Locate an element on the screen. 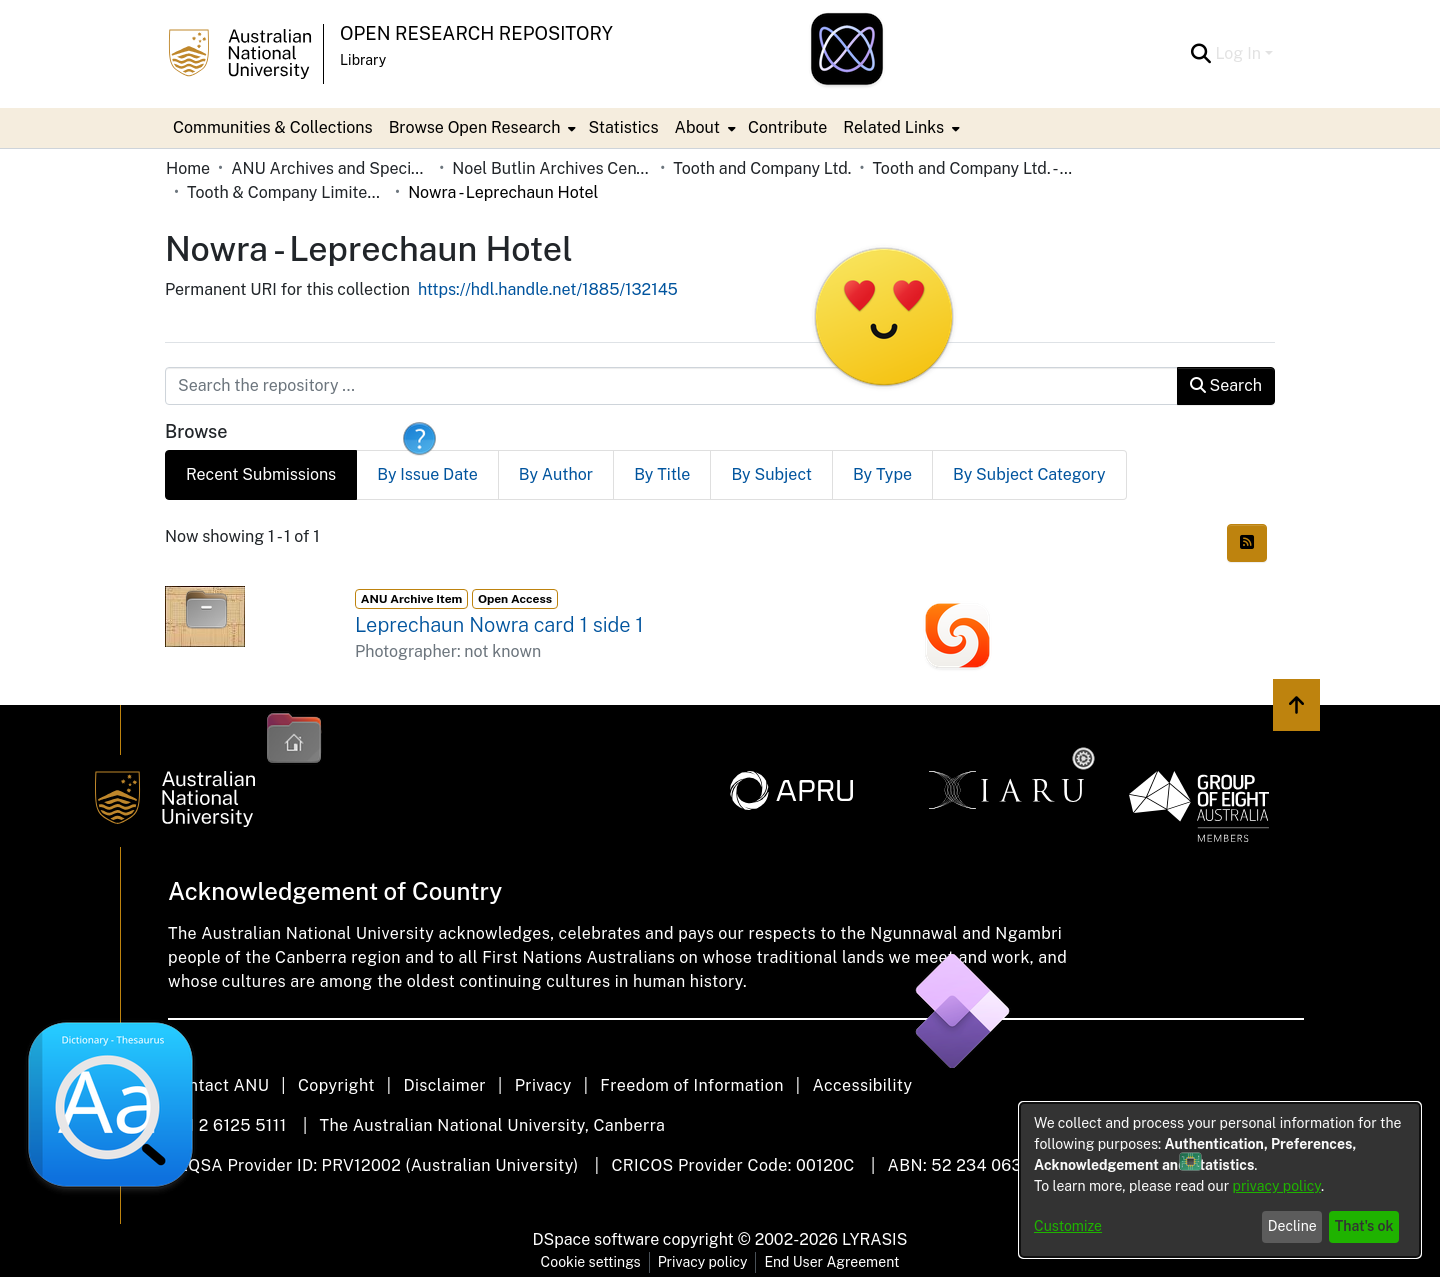  open the Socialize social networking app is located at coordinates (884, 317).